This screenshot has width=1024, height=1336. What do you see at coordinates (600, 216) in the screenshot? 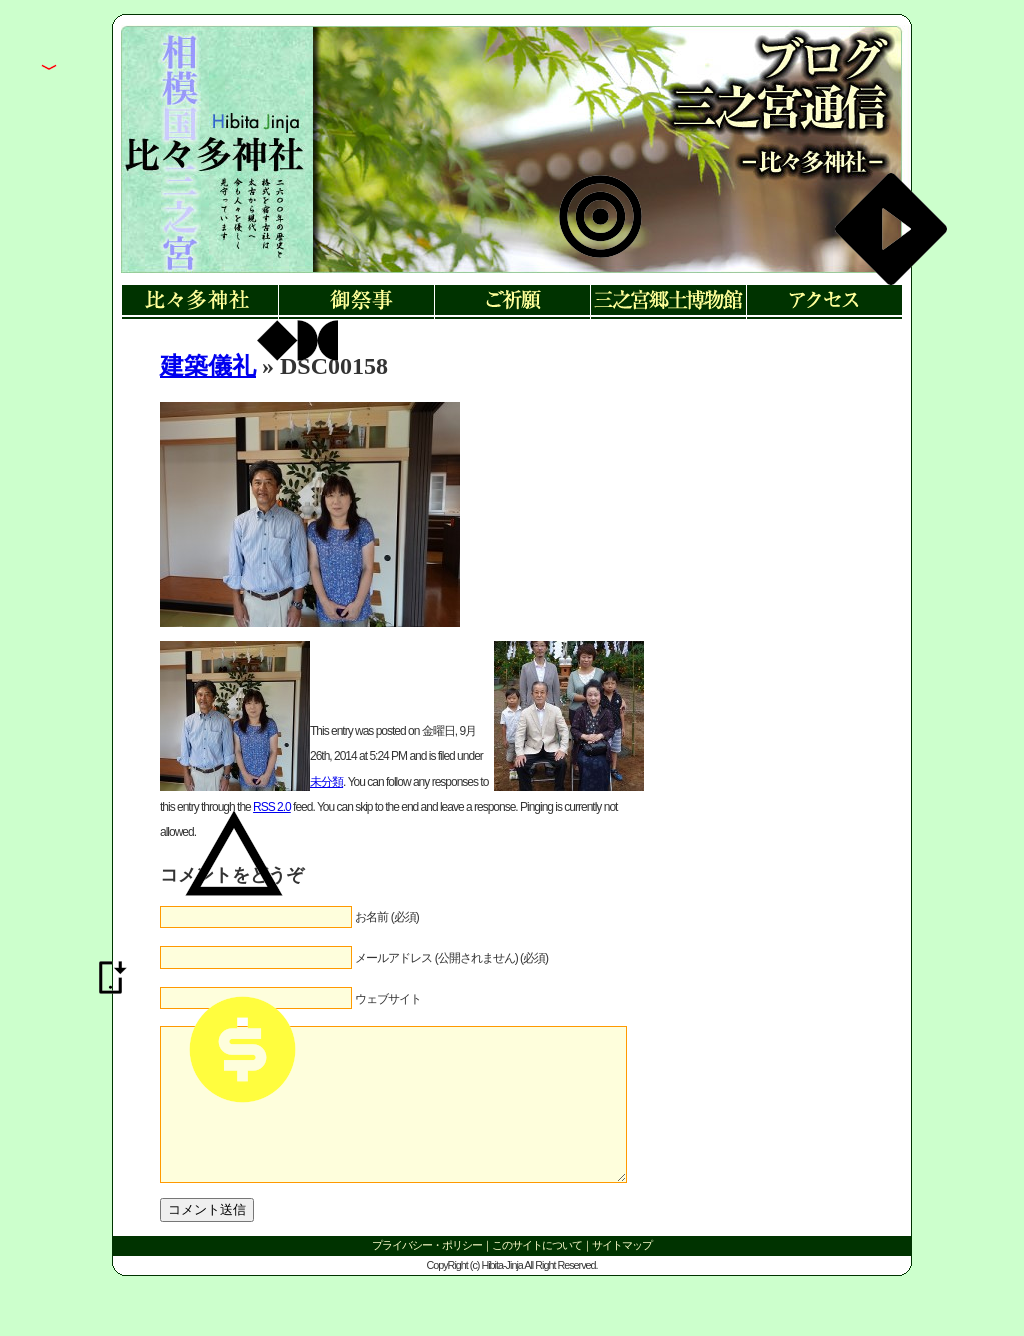
I see `activate focus mode` at bounding box center [600, 216].